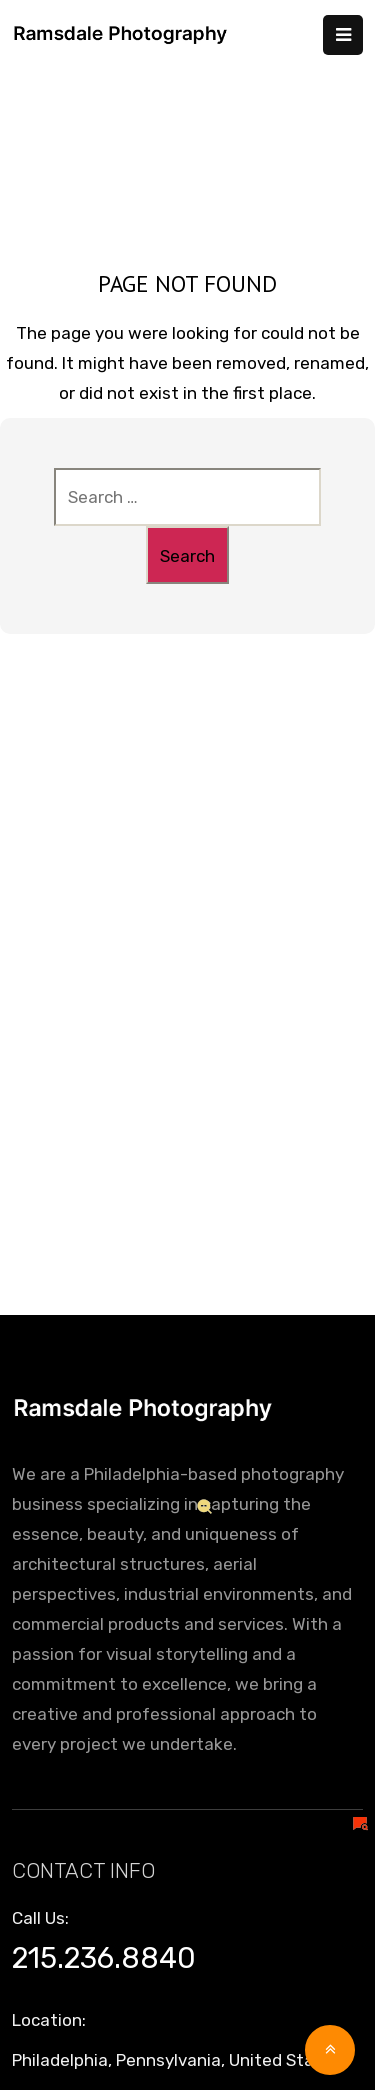 The height and width of the screenshot is (2090, 375). Describe the element at coordinates (360, 1823) in the screenshot. I see `search through chat messages` at that location.